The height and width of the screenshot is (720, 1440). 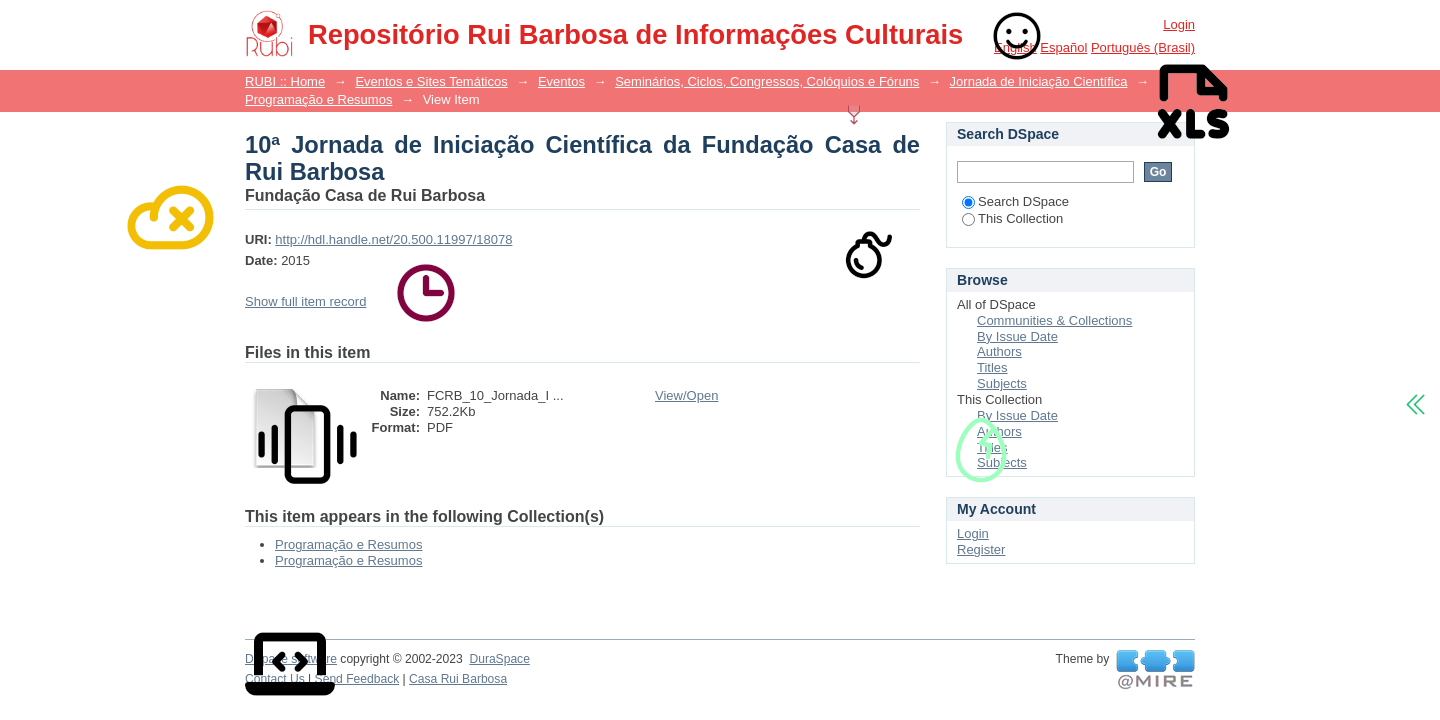 I want to click on add an emoji or reaction, so click(x=1017, y=36).